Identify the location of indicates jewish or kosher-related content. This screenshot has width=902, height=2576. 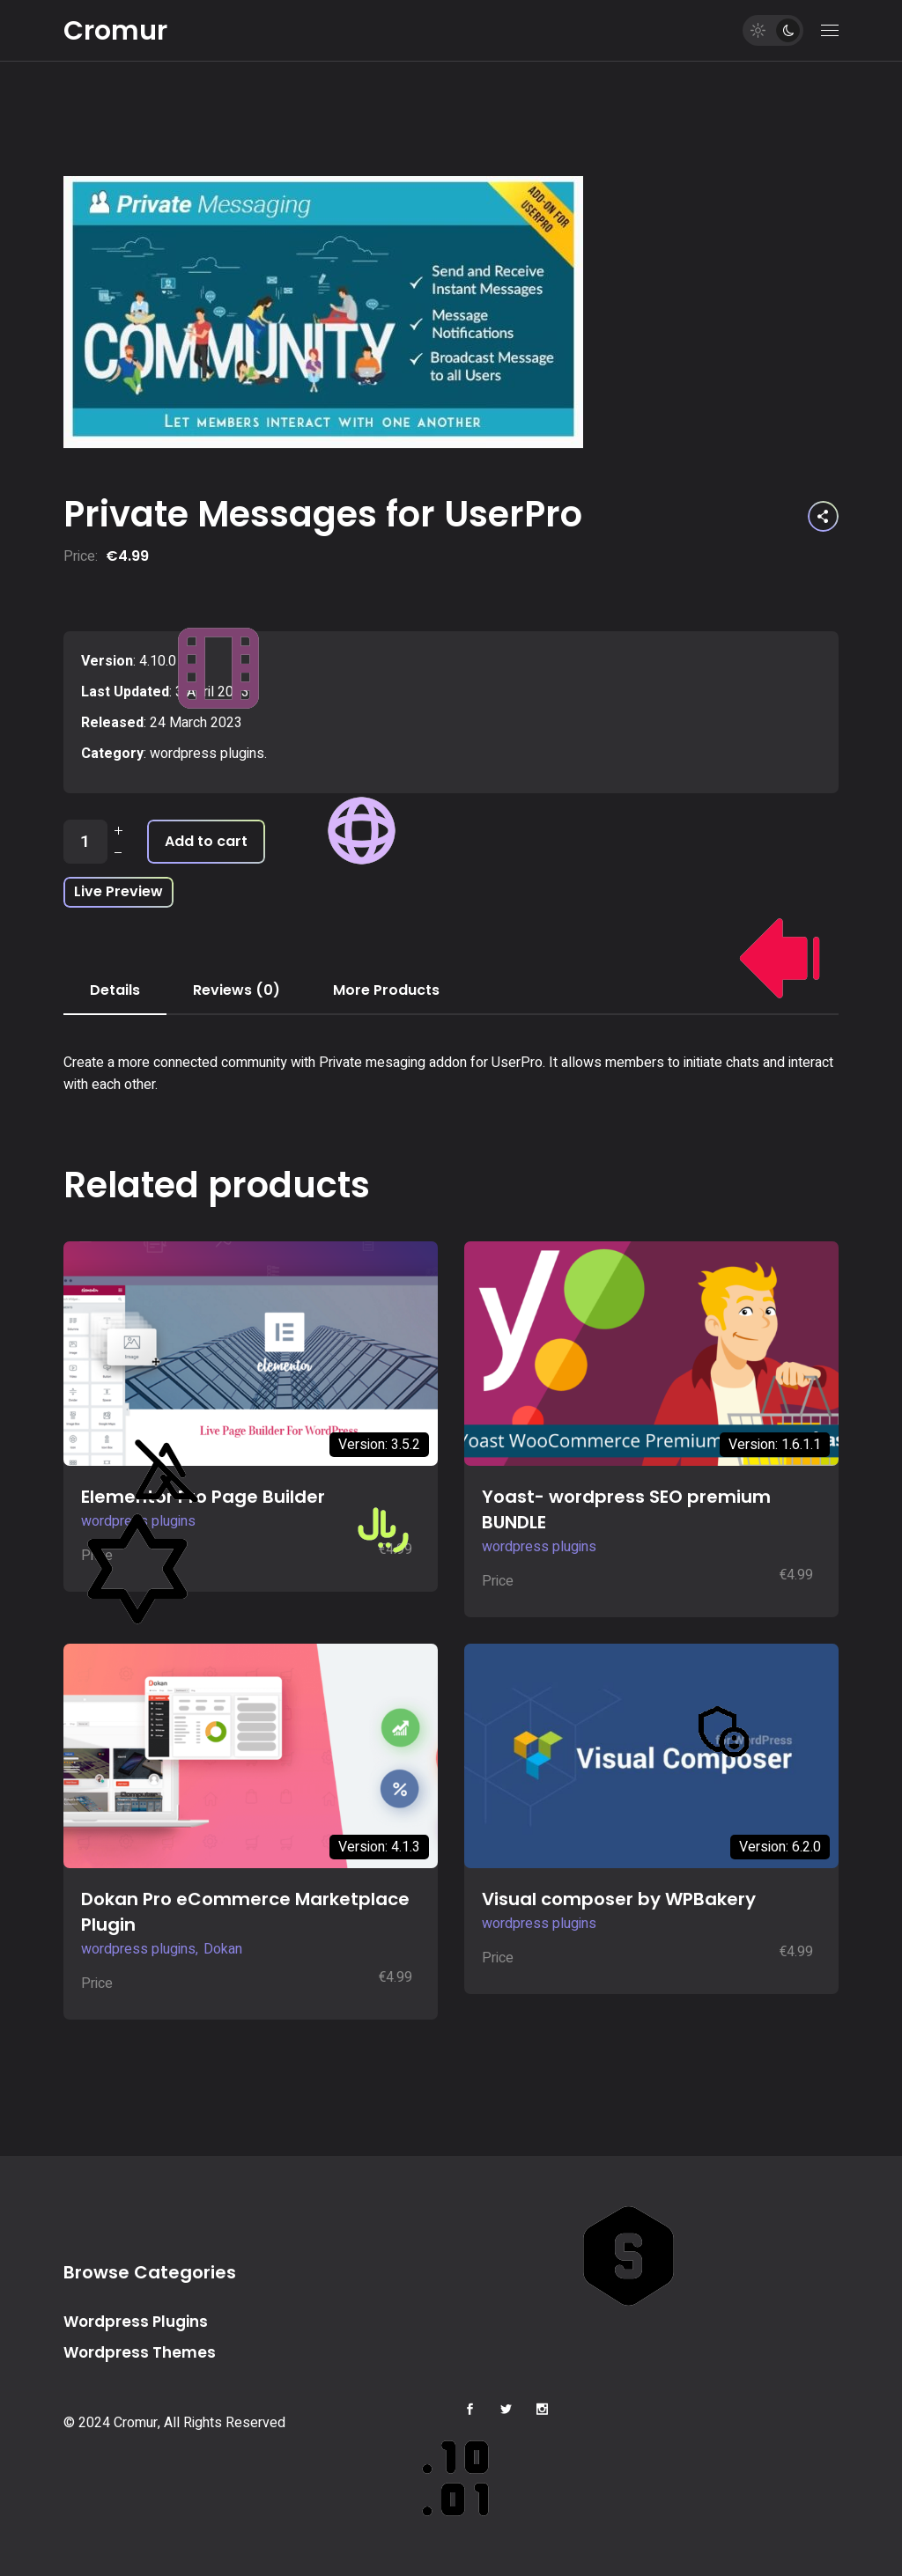
(137, 1569).